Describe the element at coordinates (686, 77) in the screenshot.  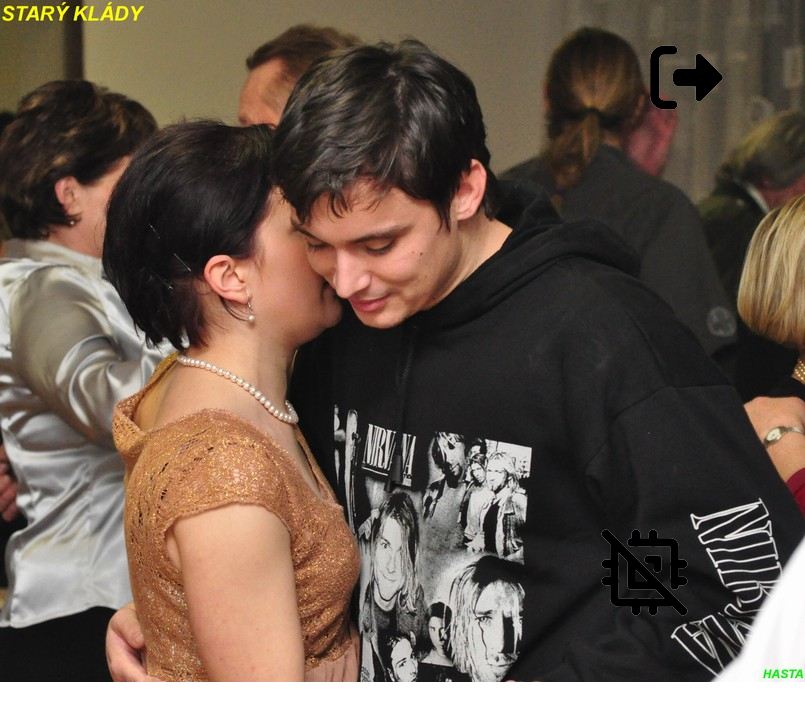
I see `log out of your account` at that location.